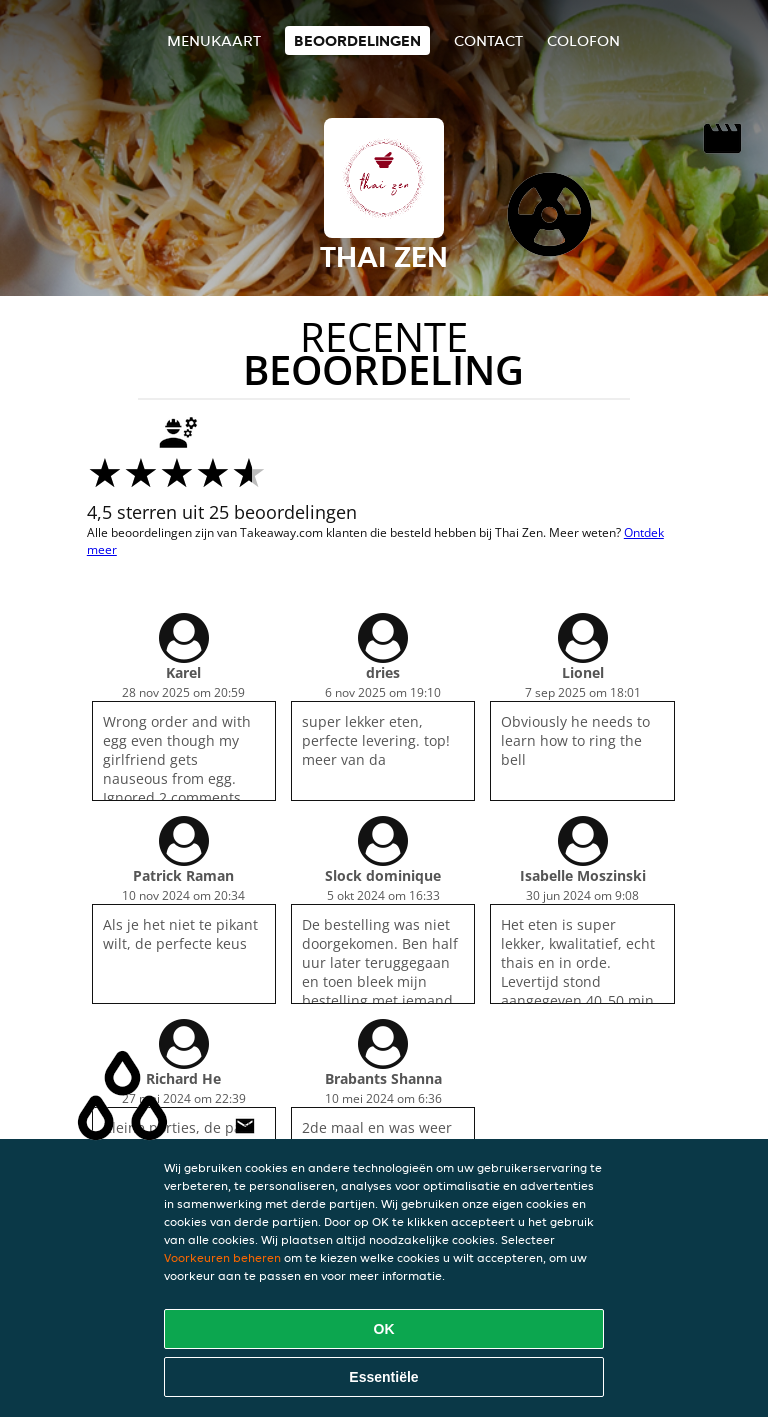  What do you see at coordinates (245, 1126) in the screenshot?
I see `access your email inbox` at bounding box center [245, 1126].